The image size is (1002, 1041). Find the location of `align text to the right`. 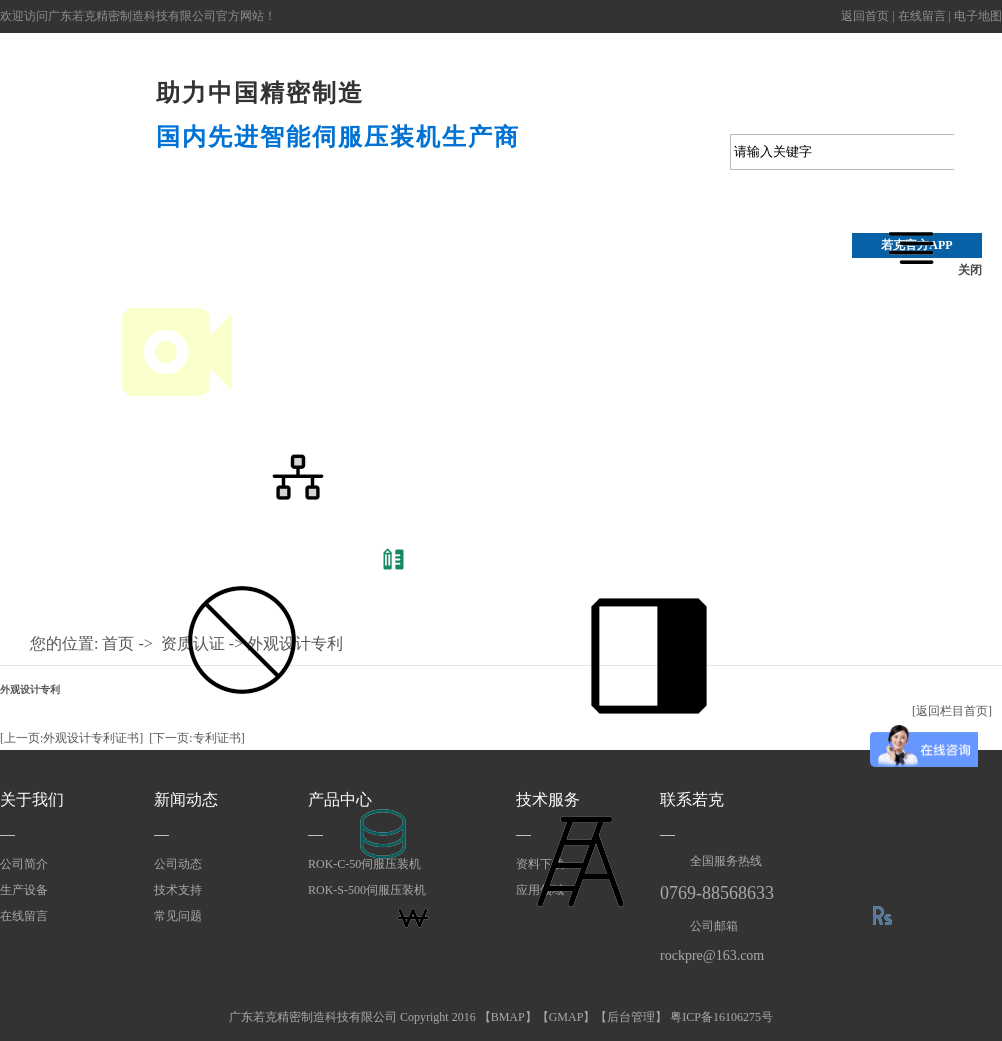

align text to the right is located at coordinates (911, 249).